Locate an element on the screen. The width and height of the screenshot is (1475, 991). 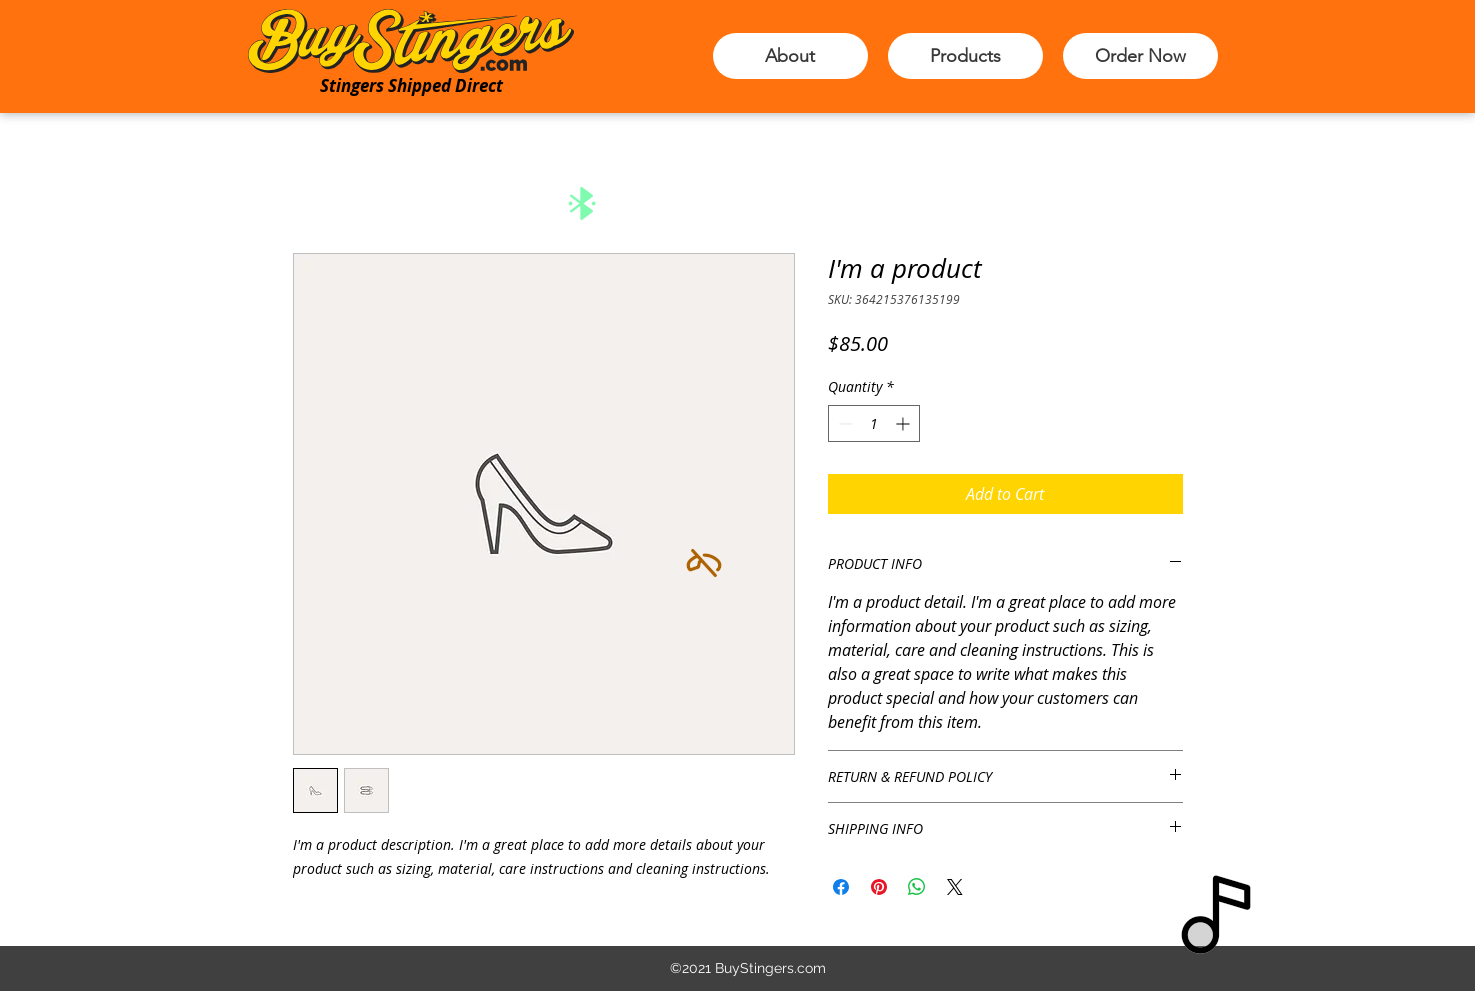
indicates an active bluetooth connection is located at coordinates (581, 203).